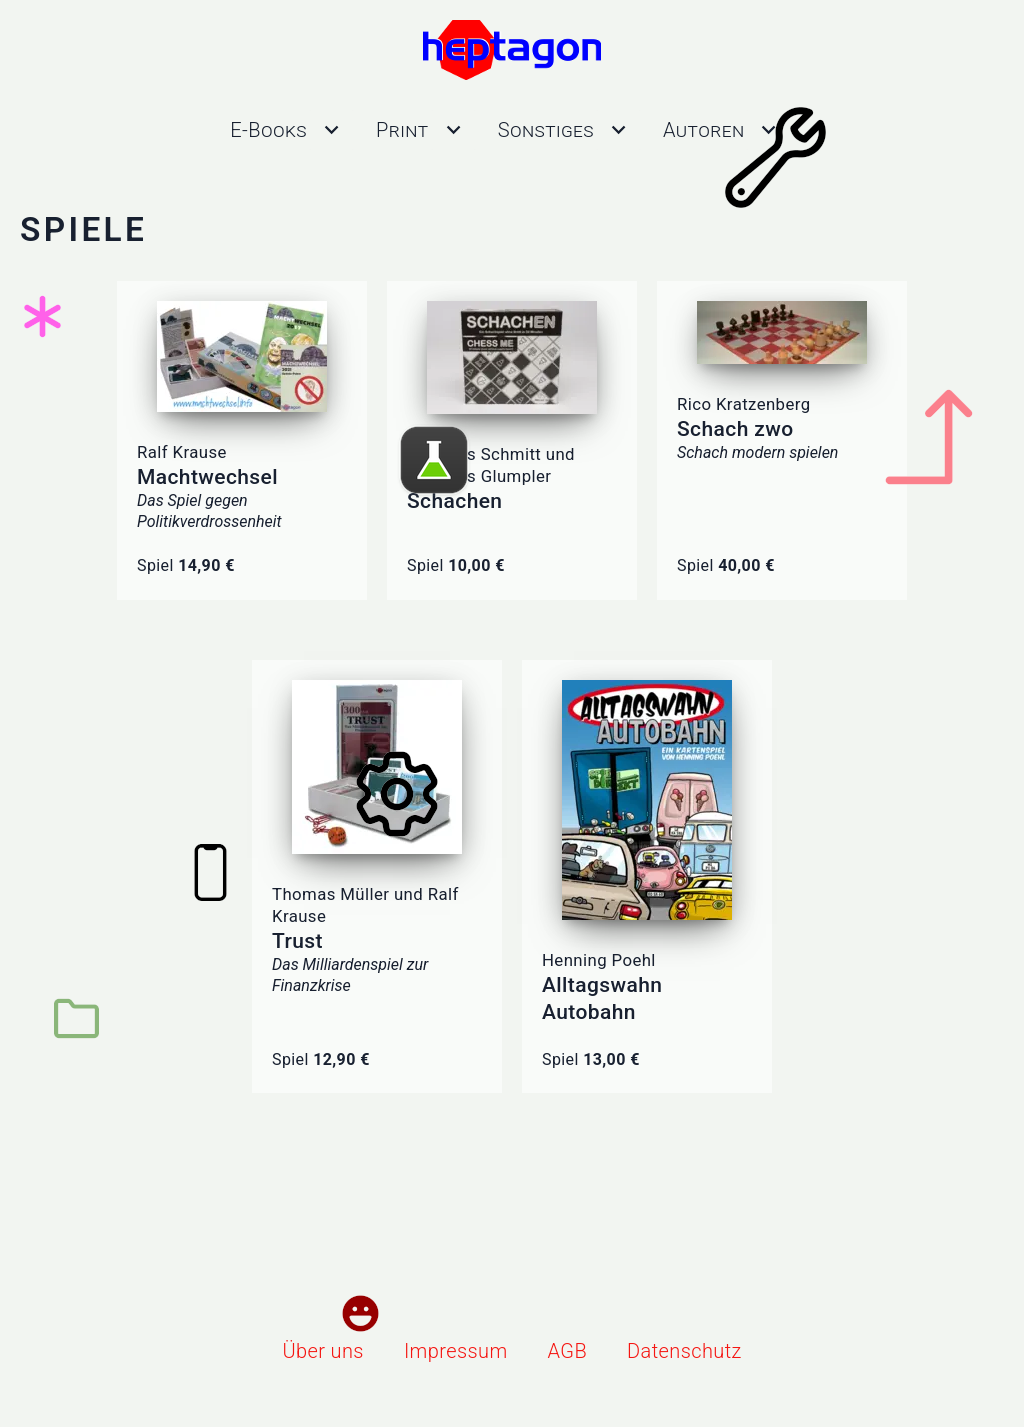  What do you see at coordinates (397, 794) in the screenshot?
I see `access settings or preferences` at bounding box center [397, 794].